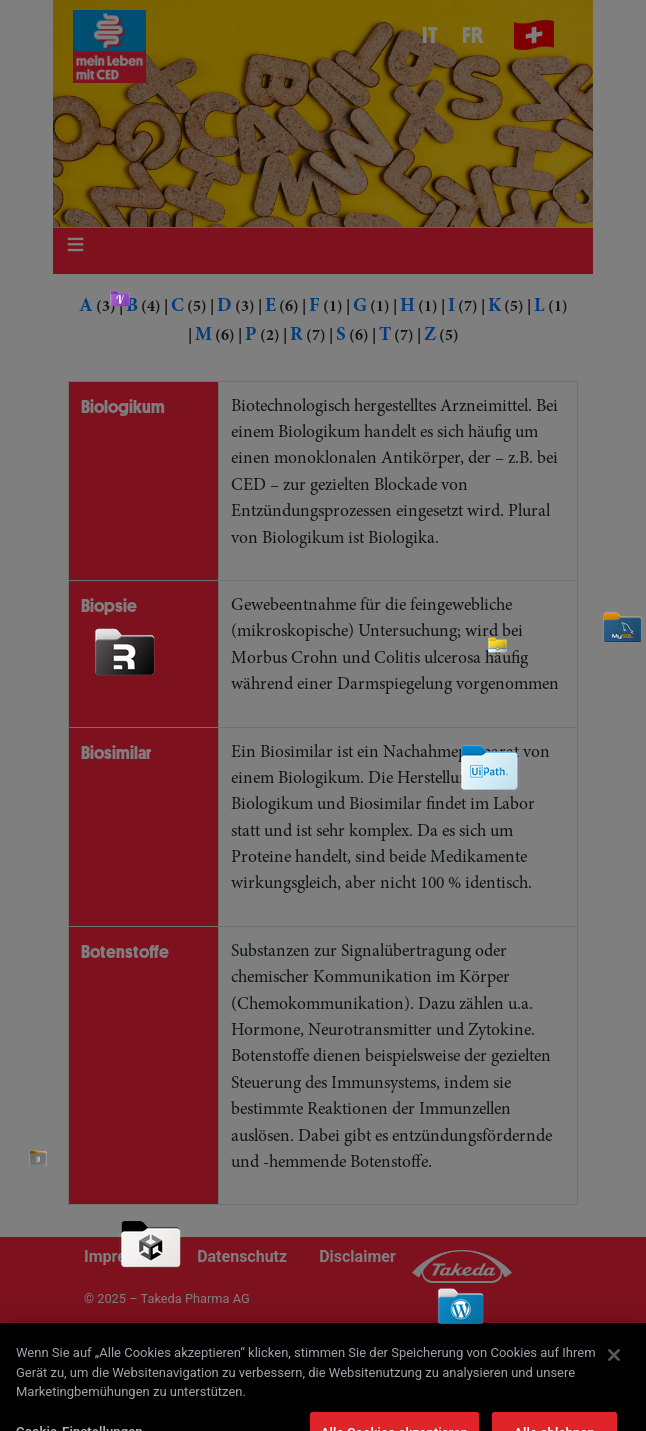  What do you see at coordinates (622, 628) in the screenshot?
I see `open mysql database files folder` at bounding box center [622, 628].